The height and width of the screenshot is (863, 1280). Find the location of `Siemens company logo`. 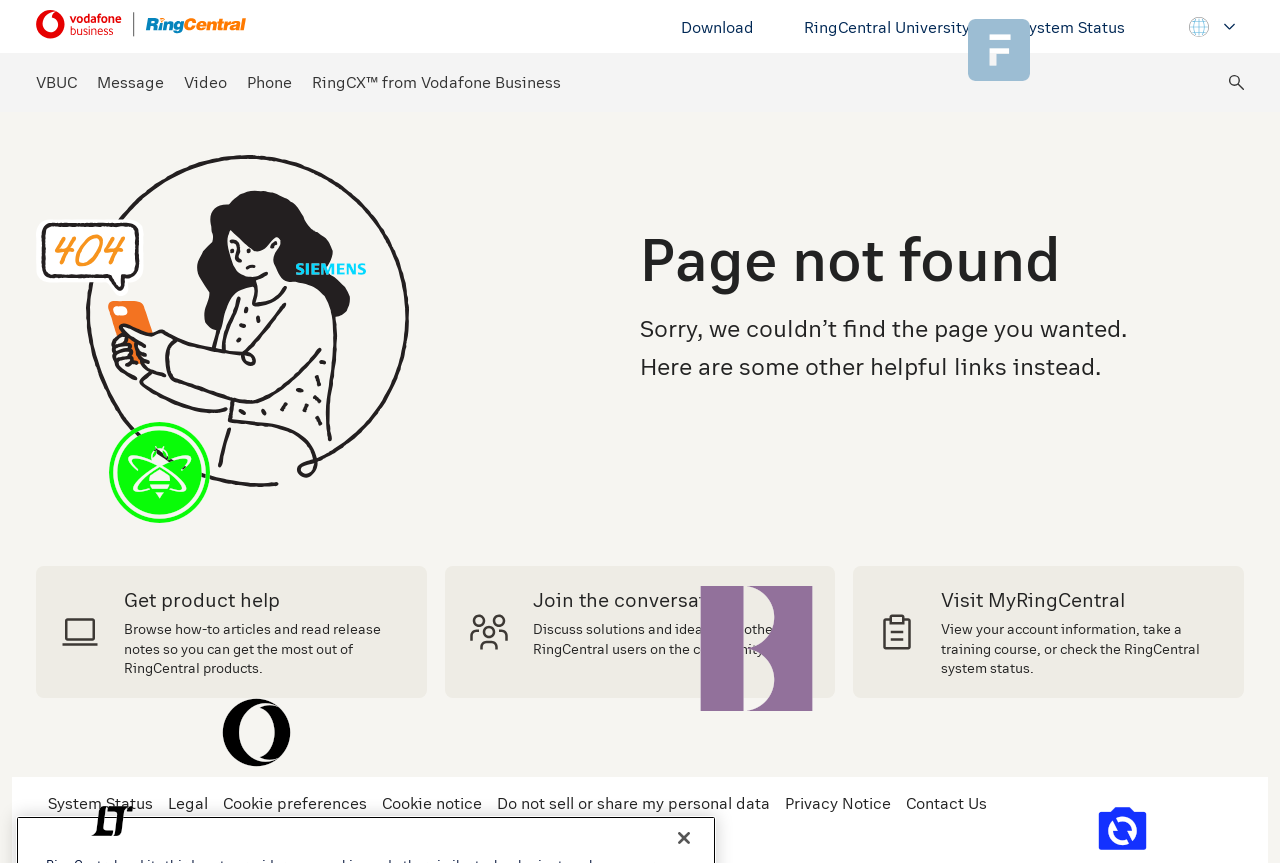

Siemens company logo is located at coordinates (331, 269).